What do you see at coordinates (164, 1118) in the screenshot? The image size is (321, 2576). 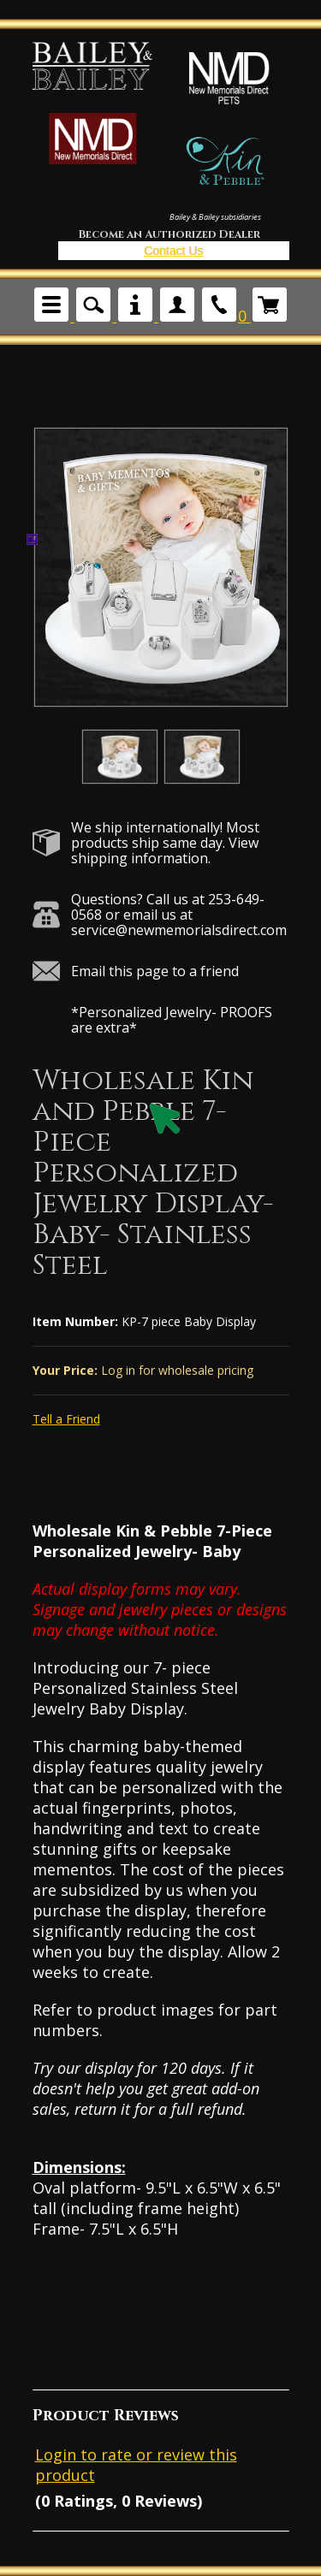 I see `mouse cursor or pointer indicator` at bounding box center [164, 1118].